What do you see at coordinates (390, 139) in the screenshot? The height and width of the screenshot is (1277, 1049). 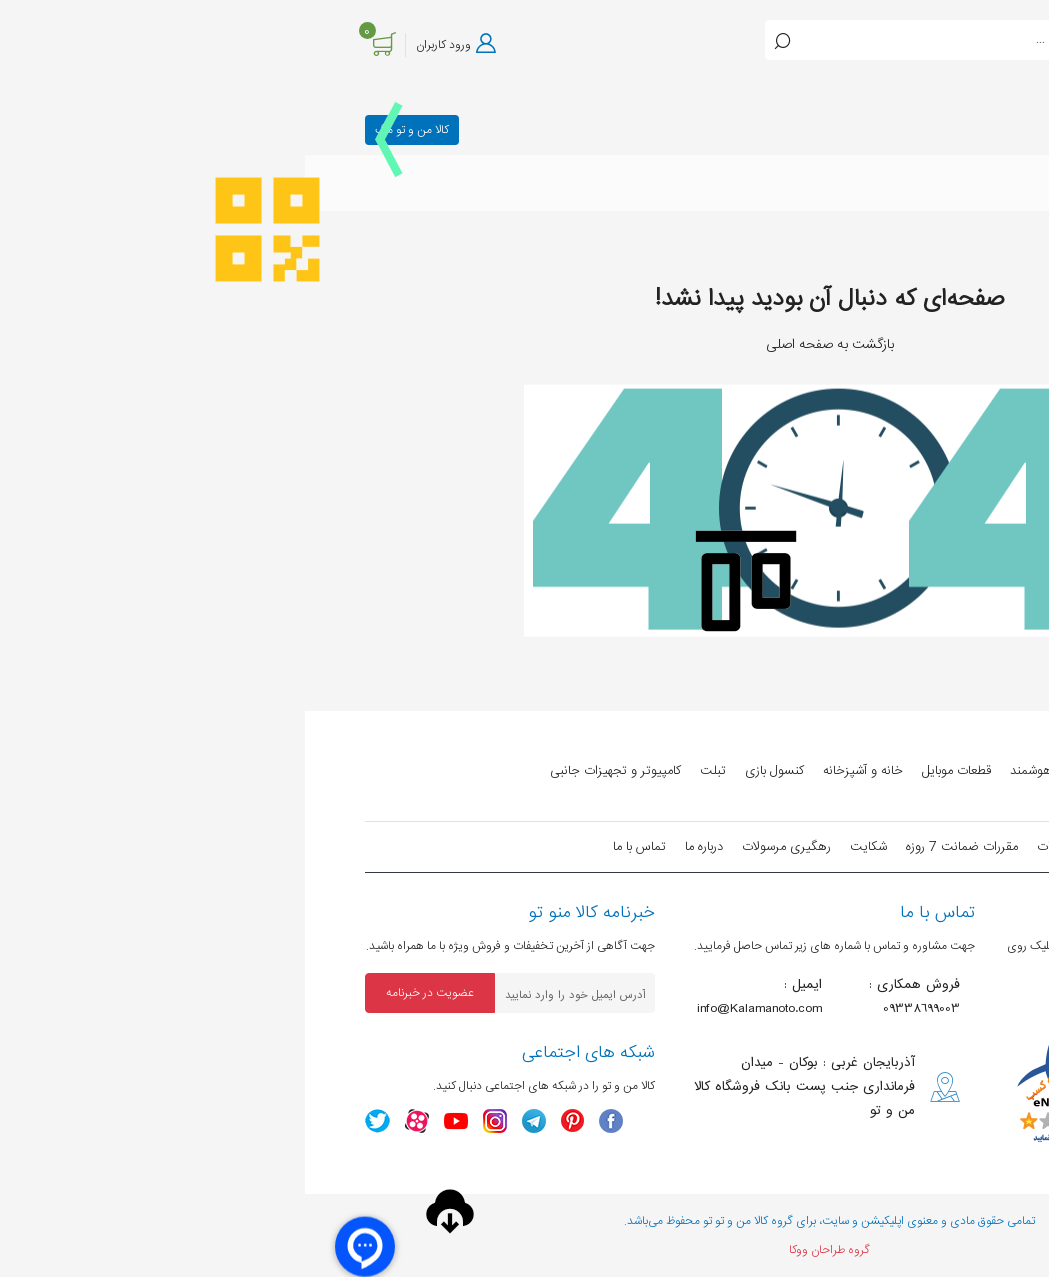 I see `go back to the previous screen` at bounding box center [390, 139].